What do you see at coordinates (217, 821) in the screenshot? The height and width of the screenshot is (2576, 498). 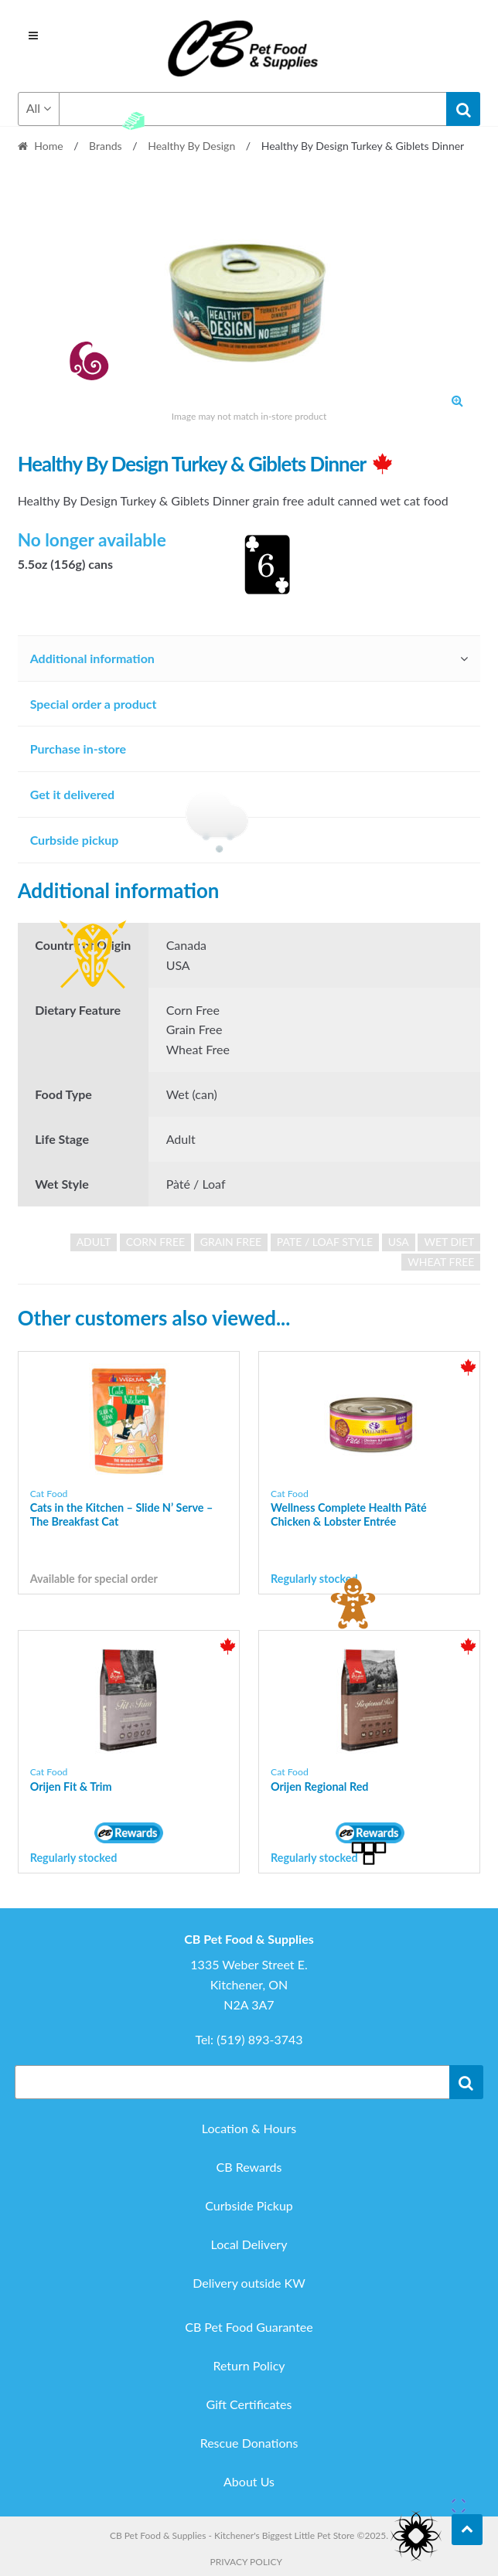 I see `indicates scattered snow weather conditions` at bounding box center [217, 821].